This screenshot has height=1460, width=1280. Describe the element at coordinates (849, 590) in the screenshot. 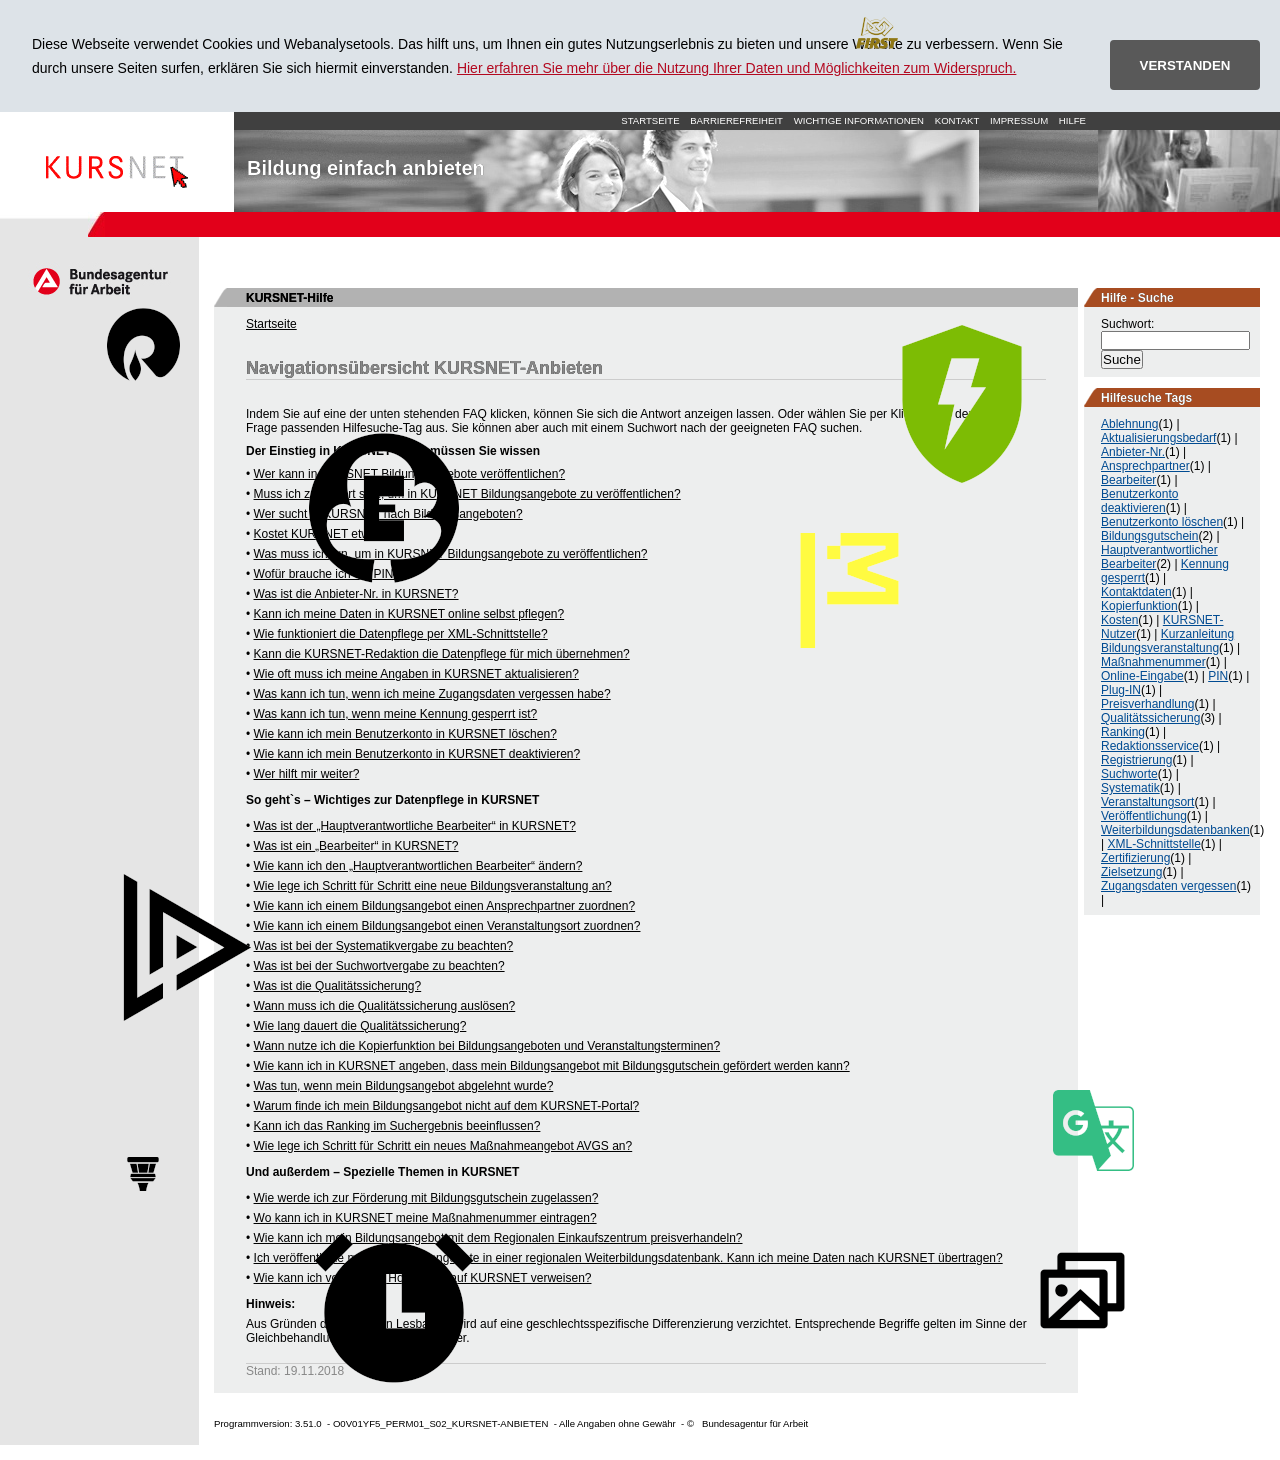

I see `mozilla corporation logo` at that location.